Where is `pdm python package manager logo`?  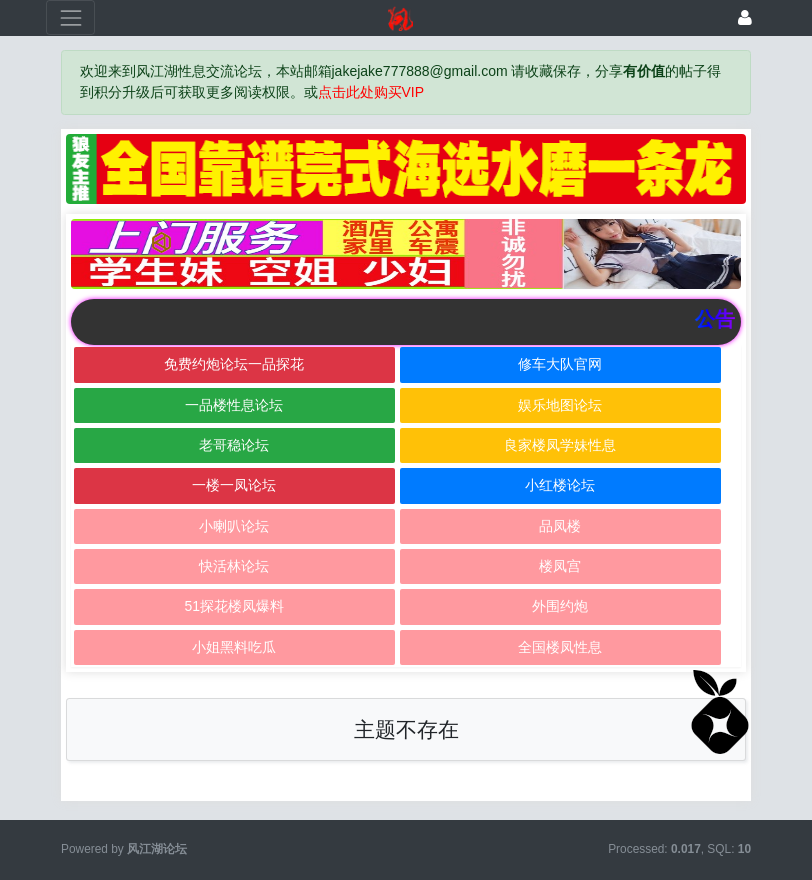 pdm python package manager logo is located at coordinates (161, 242).